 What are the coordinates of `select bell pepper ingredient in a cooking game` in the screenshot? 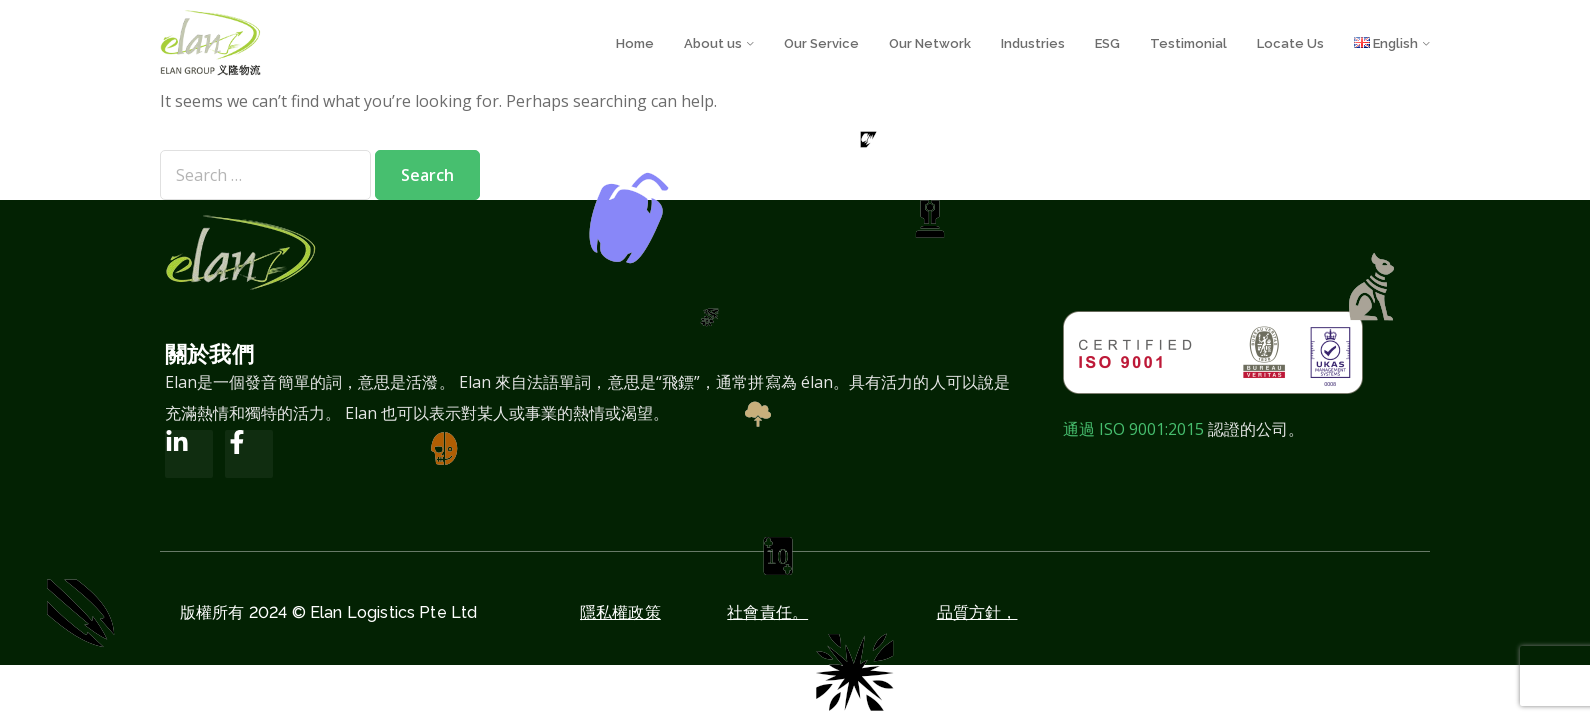 It's located at (629, 218).